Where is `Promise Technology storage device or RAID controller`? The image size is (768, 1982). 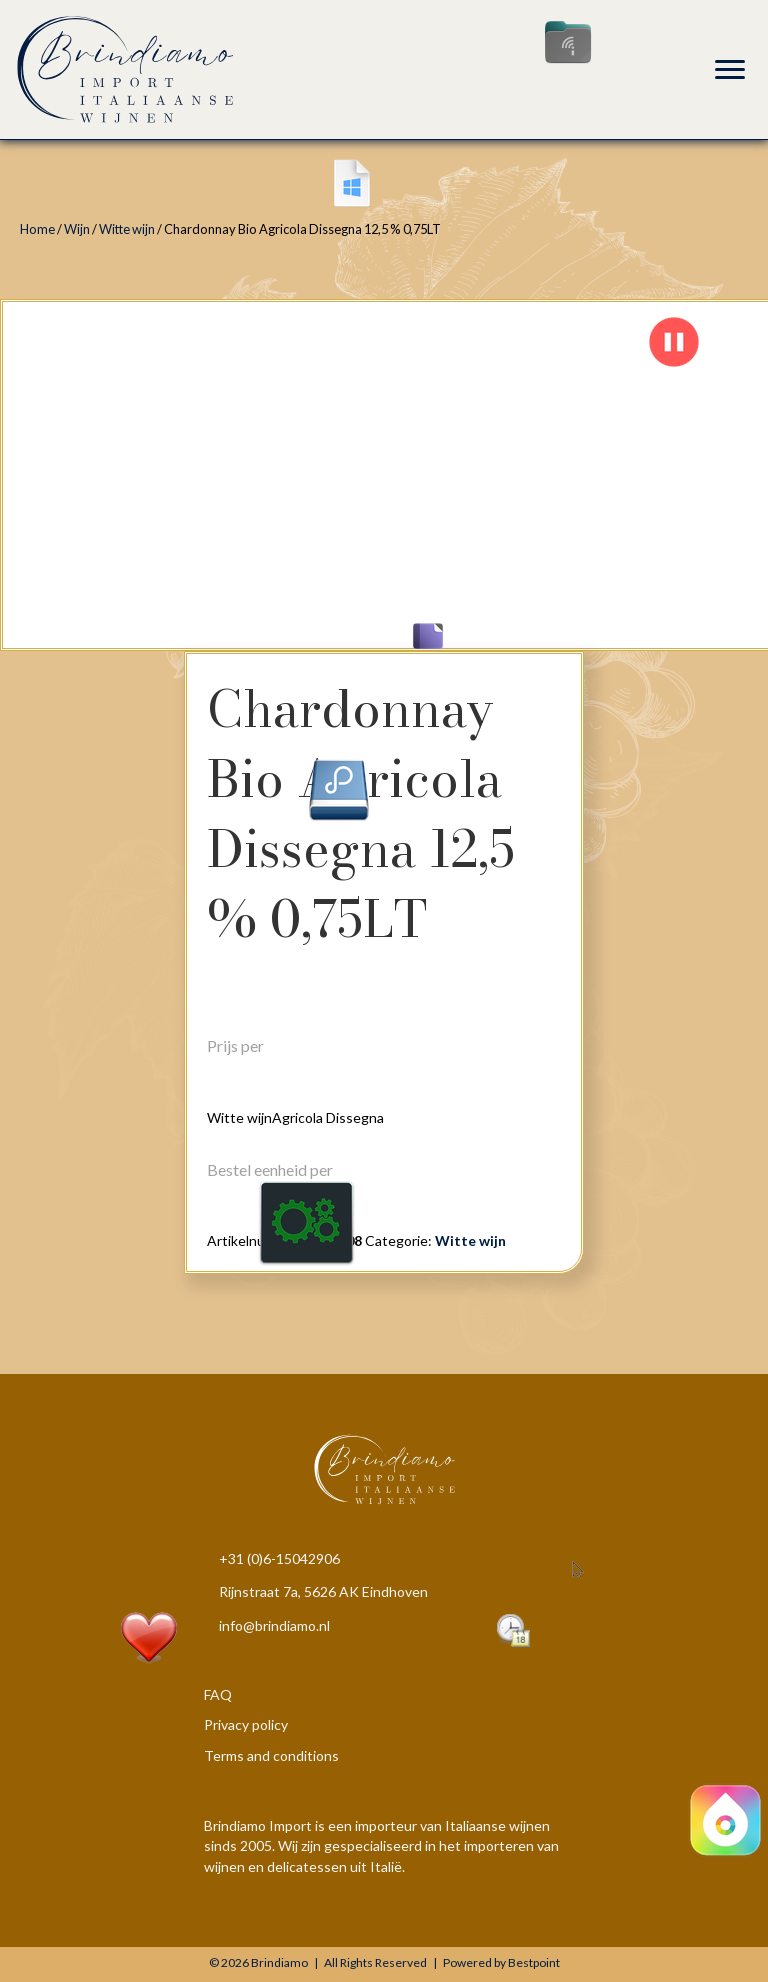 Promise Technology storage device or RAID controller is located at coordinates (339, 792).